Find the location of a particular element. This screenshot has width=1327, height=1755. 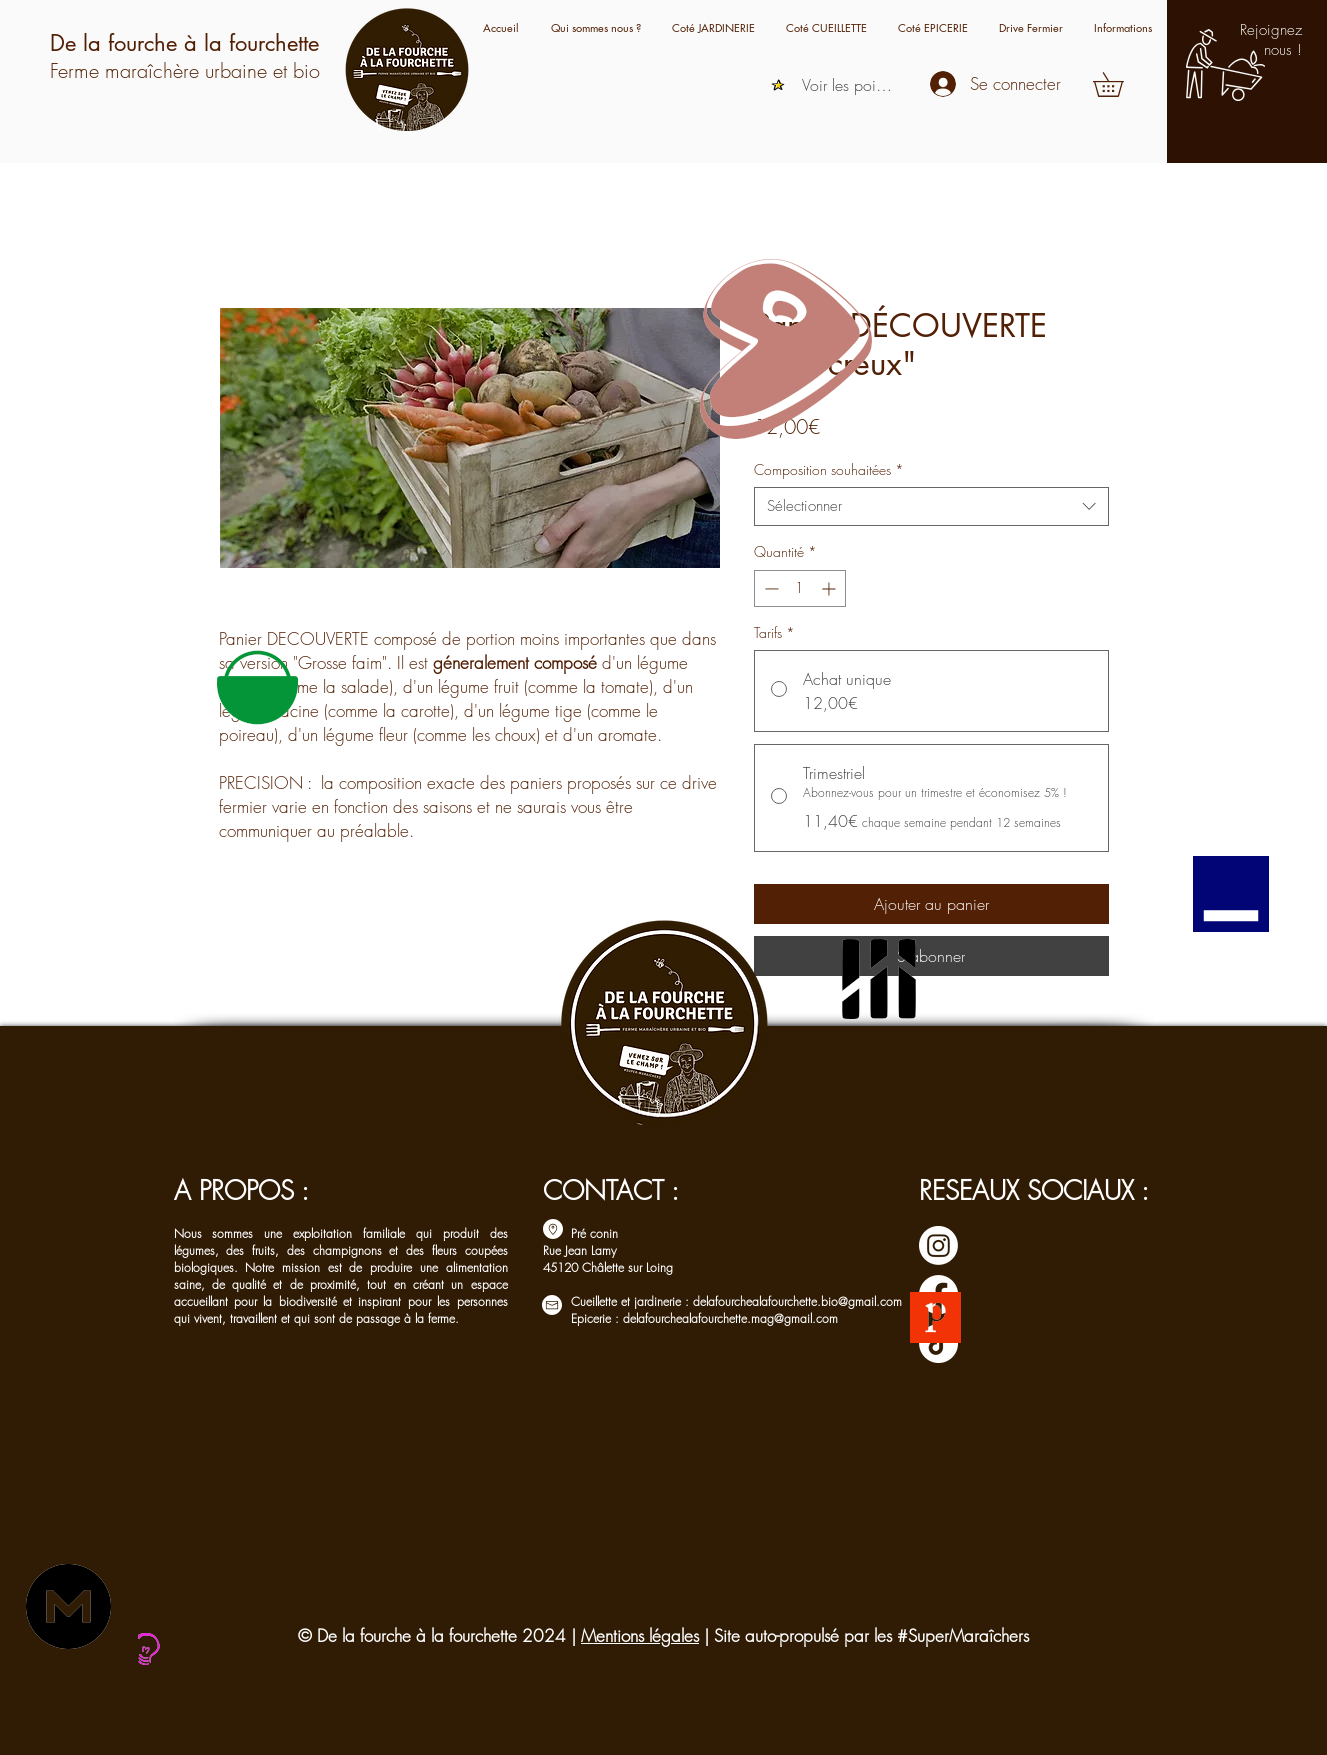

orange telecom company logo is located at coordinates (1231, 894).